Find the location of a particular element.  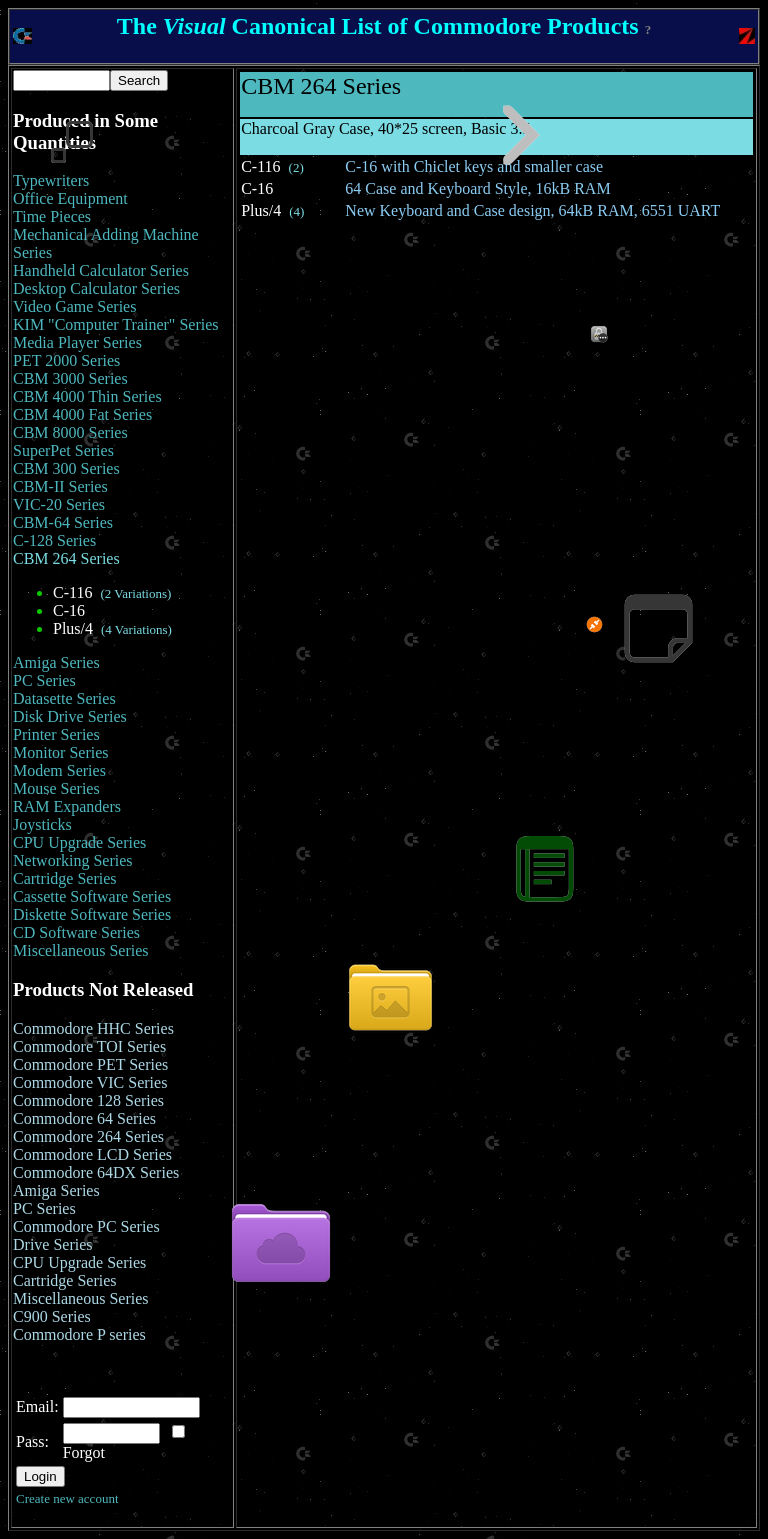

go to next item or page is located at coordinates (523, 135).